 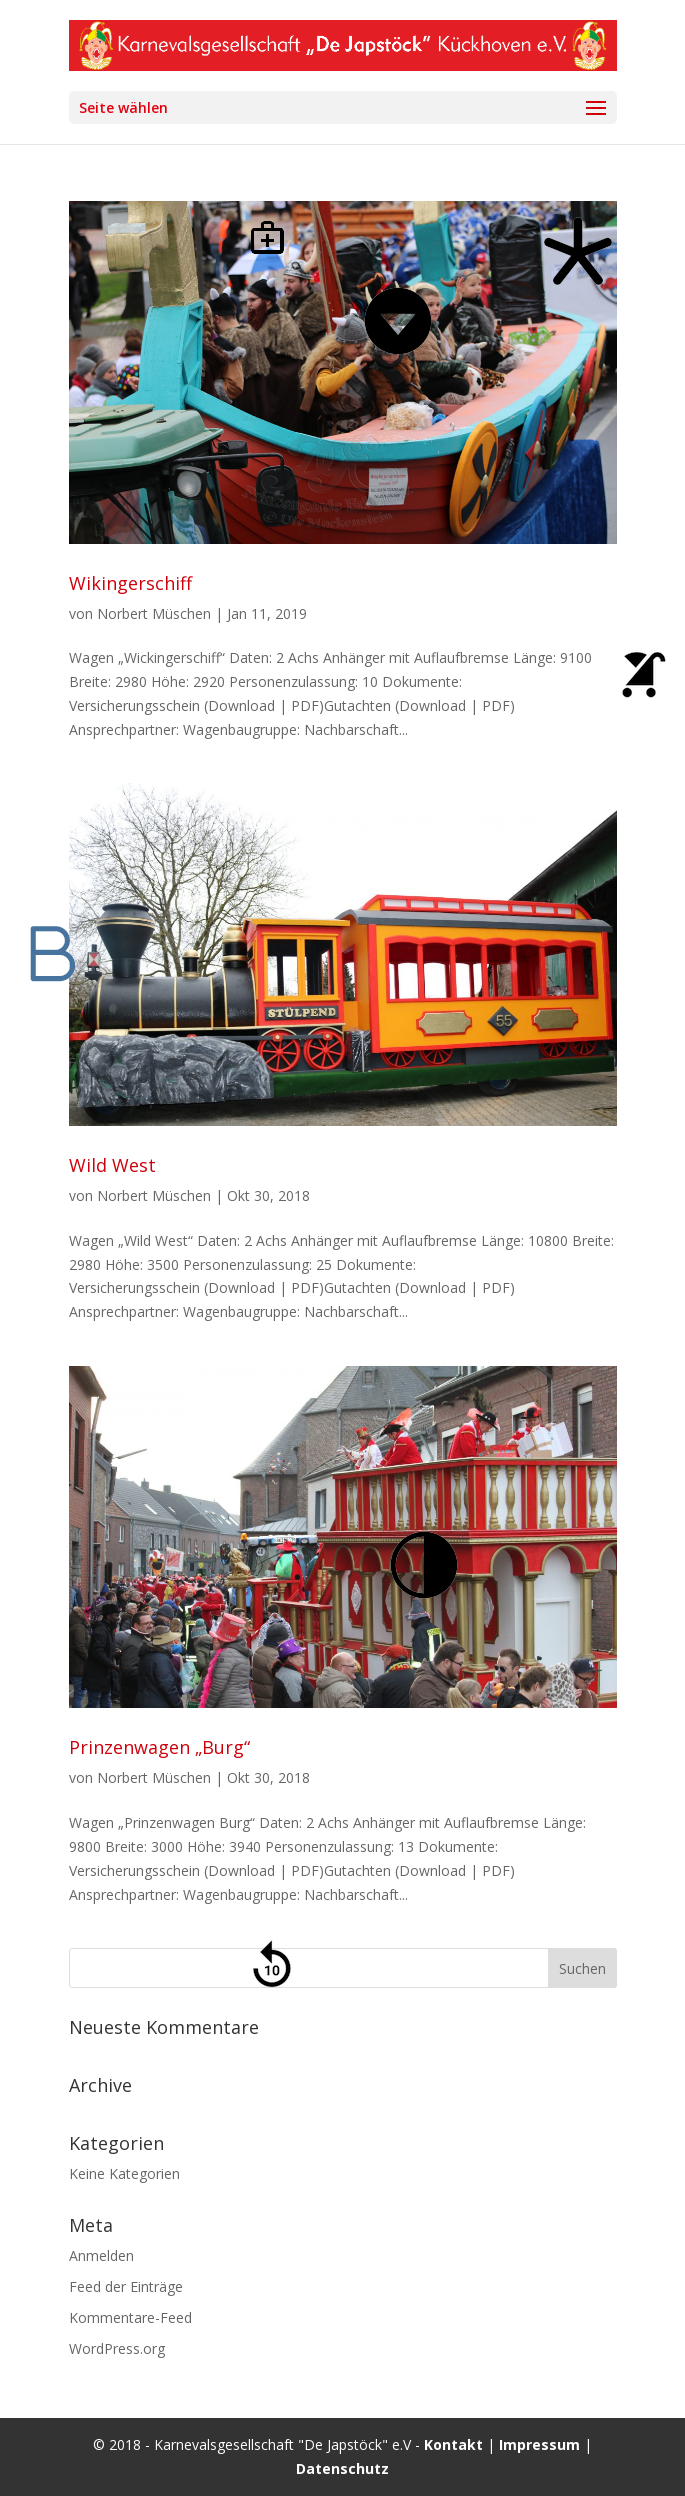 What do you see at coordinates (424, 1565) in the screenshot?
I see `toggle between light and dark mode` at bounding box center [424, 1565].